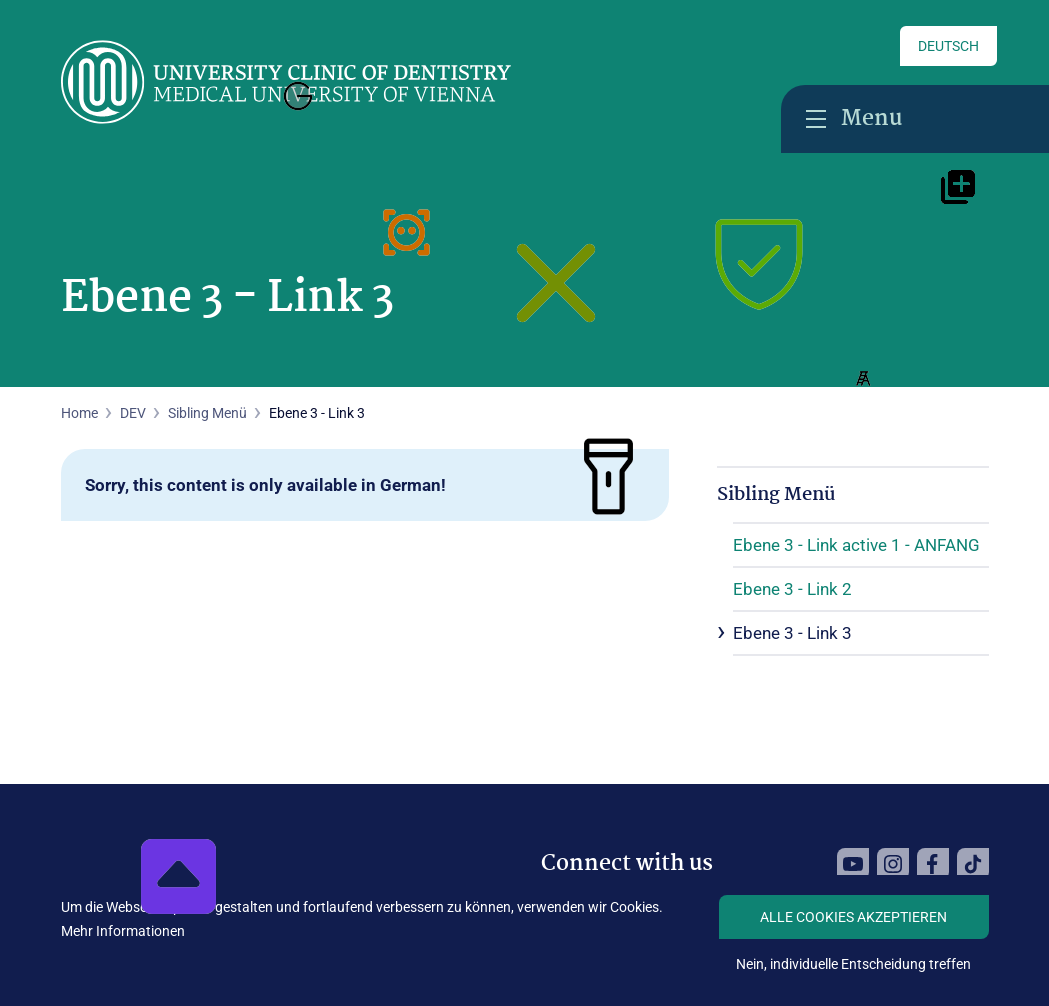 The width and height of the screenshot is (1049, 1006). What do you see at coordinates (608, 476) in the screenshot?
I see `toggle flashlight on or off` at bounding box center [608, 476].